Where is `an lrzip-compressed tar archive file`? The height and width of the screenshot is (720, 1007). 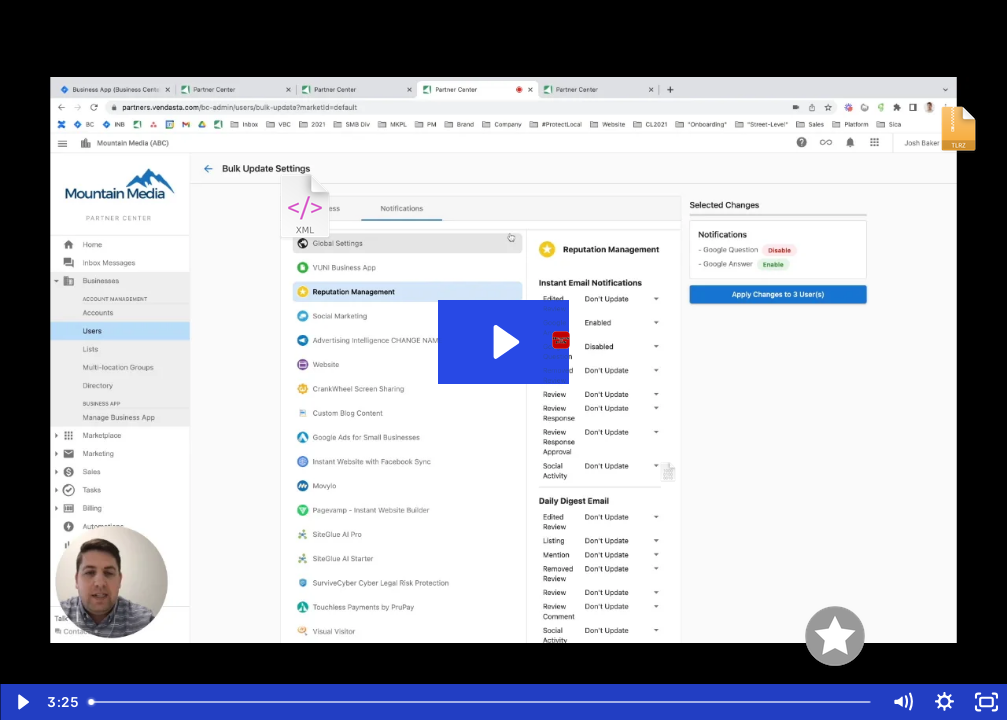 an lrzip-compressed tar archive file is located at coordinates (958, 129).